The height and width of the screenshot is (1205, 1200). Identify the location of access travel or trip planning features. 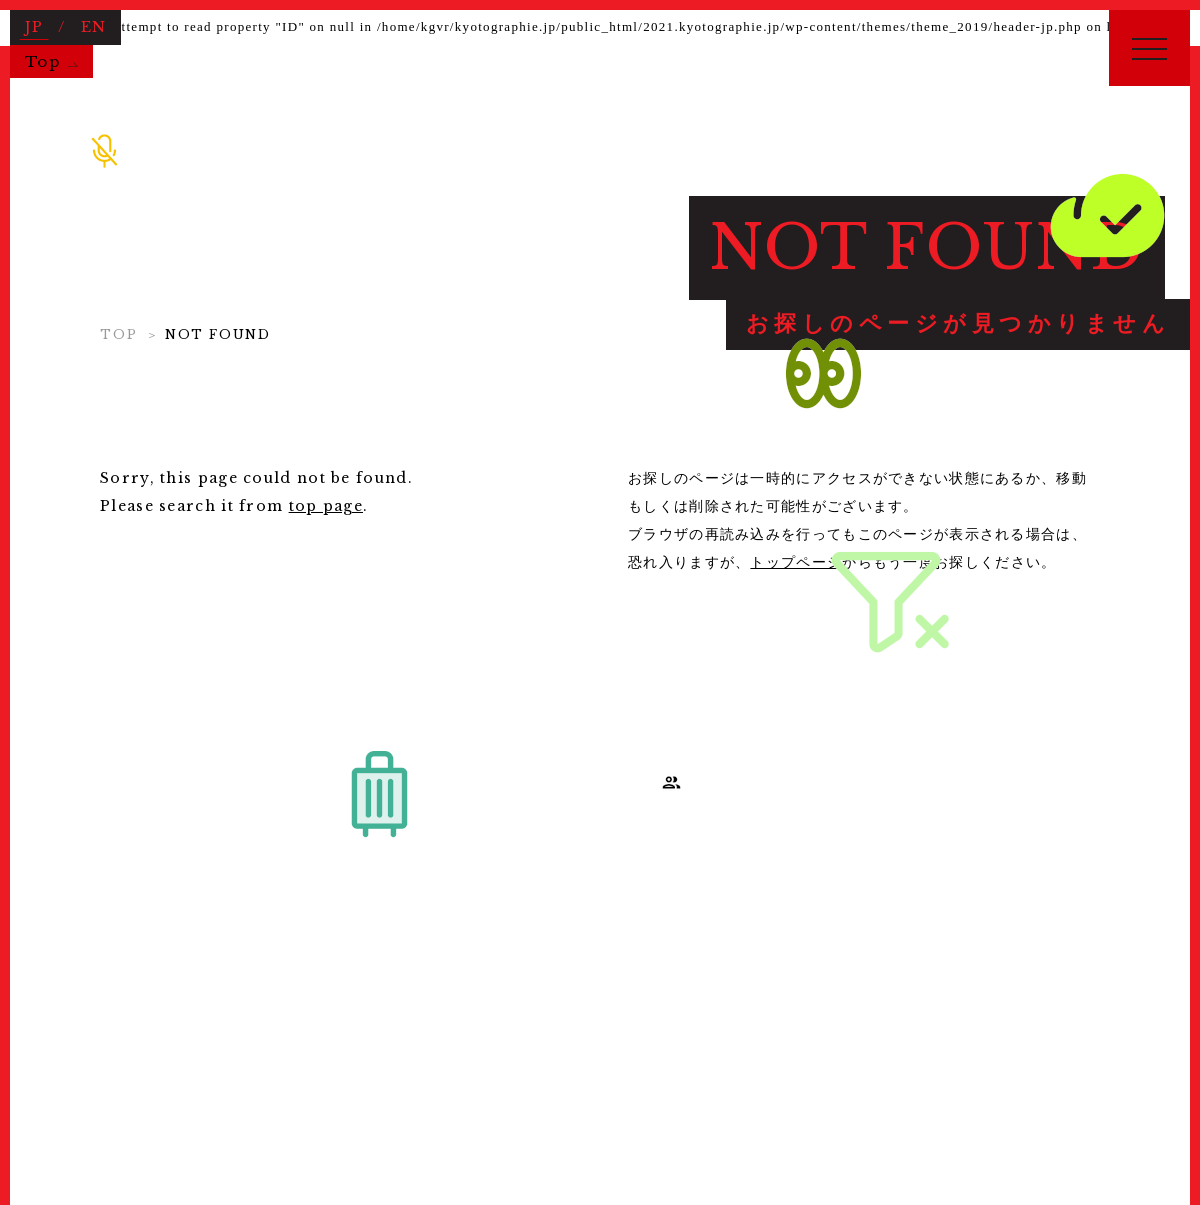
(379, 795).